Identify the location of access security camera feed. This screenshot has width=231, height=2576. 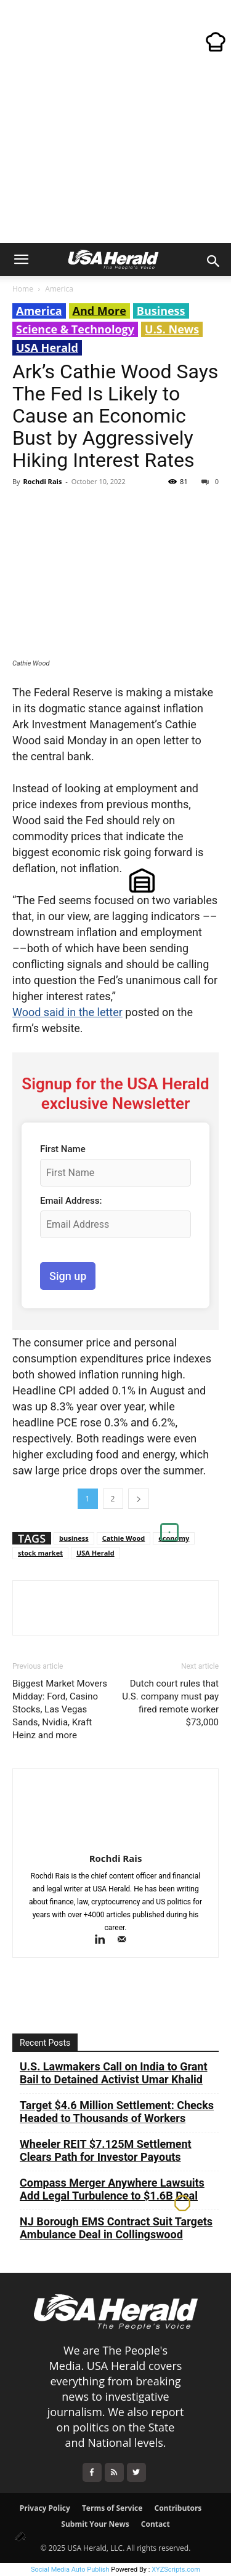
(20, 2537).